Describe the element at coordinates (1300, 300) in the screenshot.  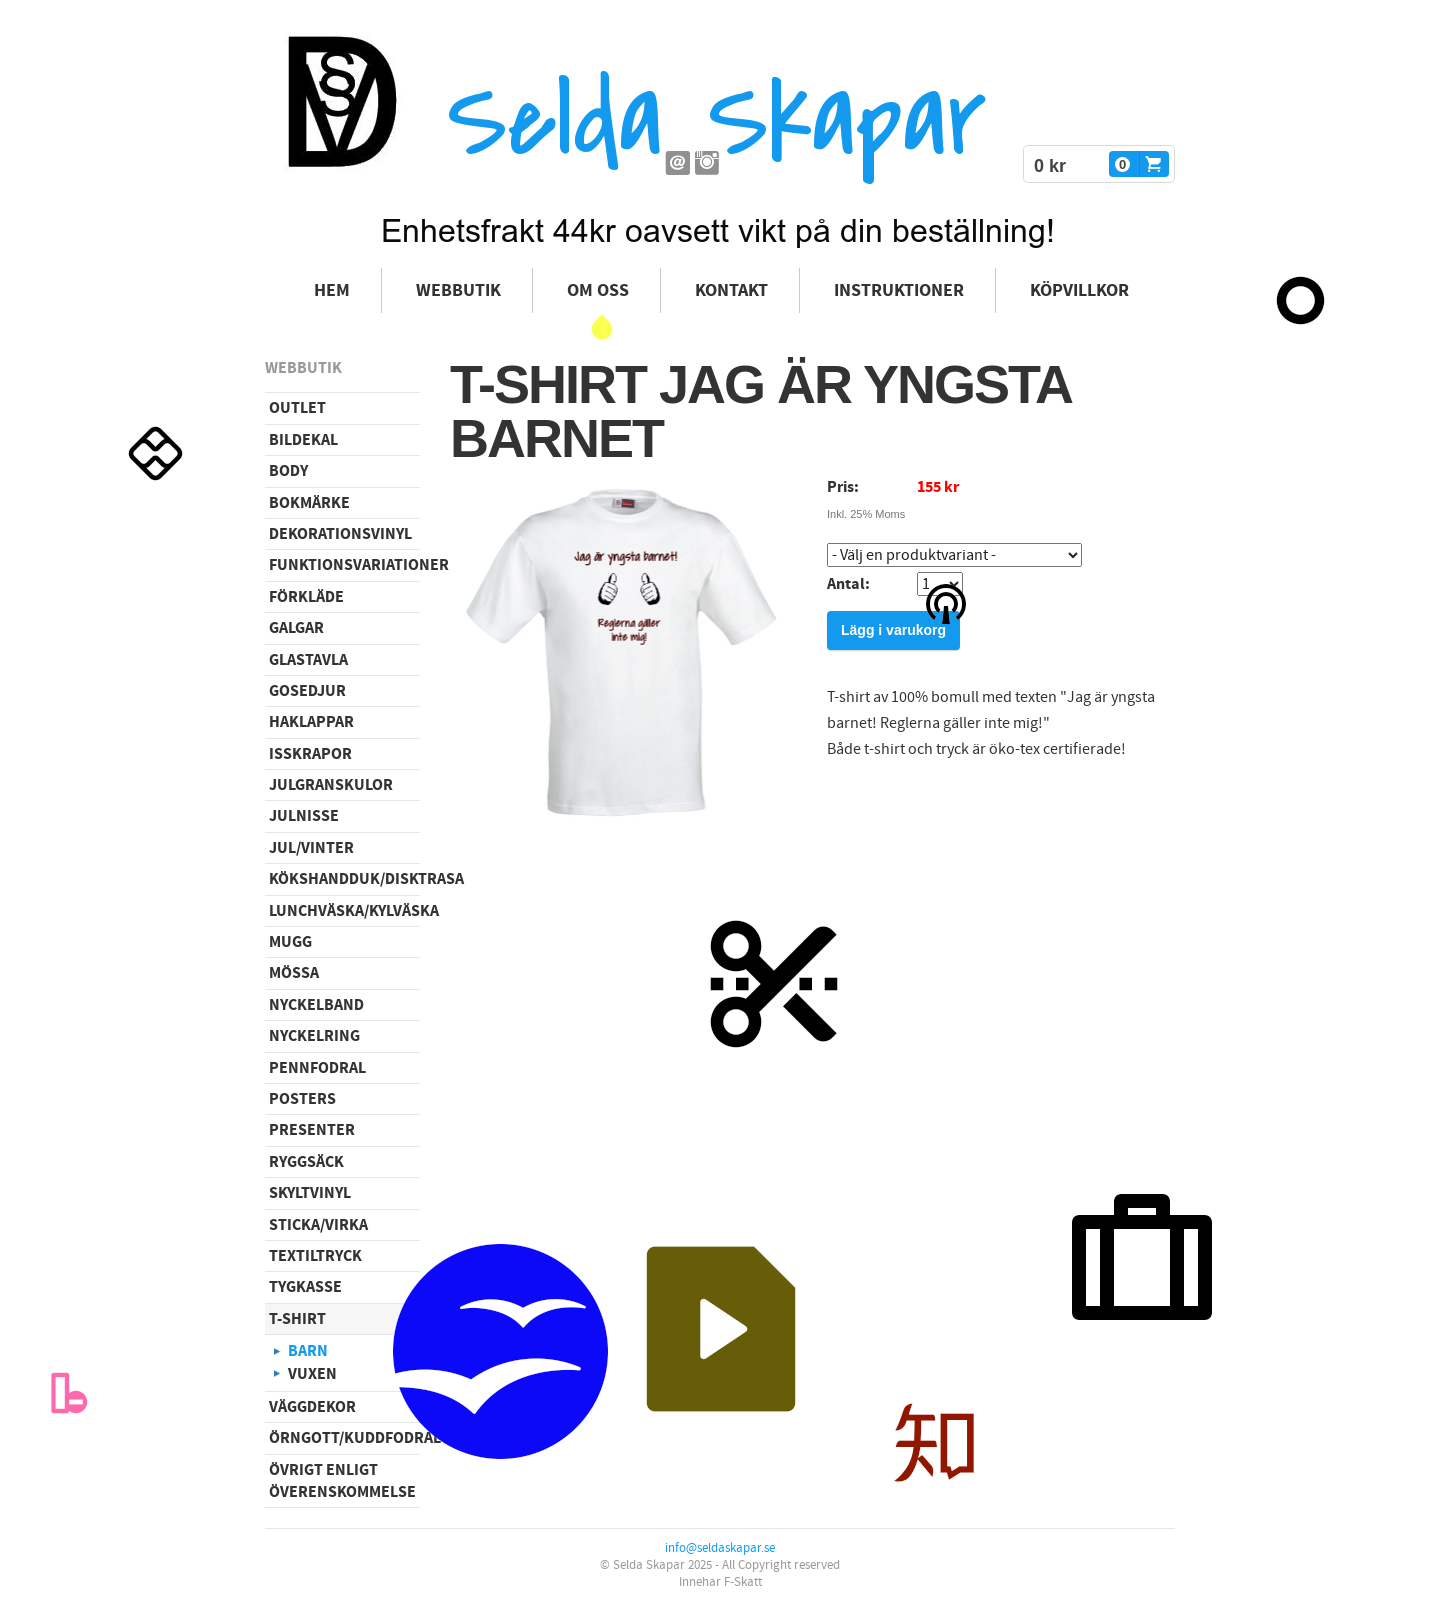
I see `indicates loading or processing in progress` at that location.